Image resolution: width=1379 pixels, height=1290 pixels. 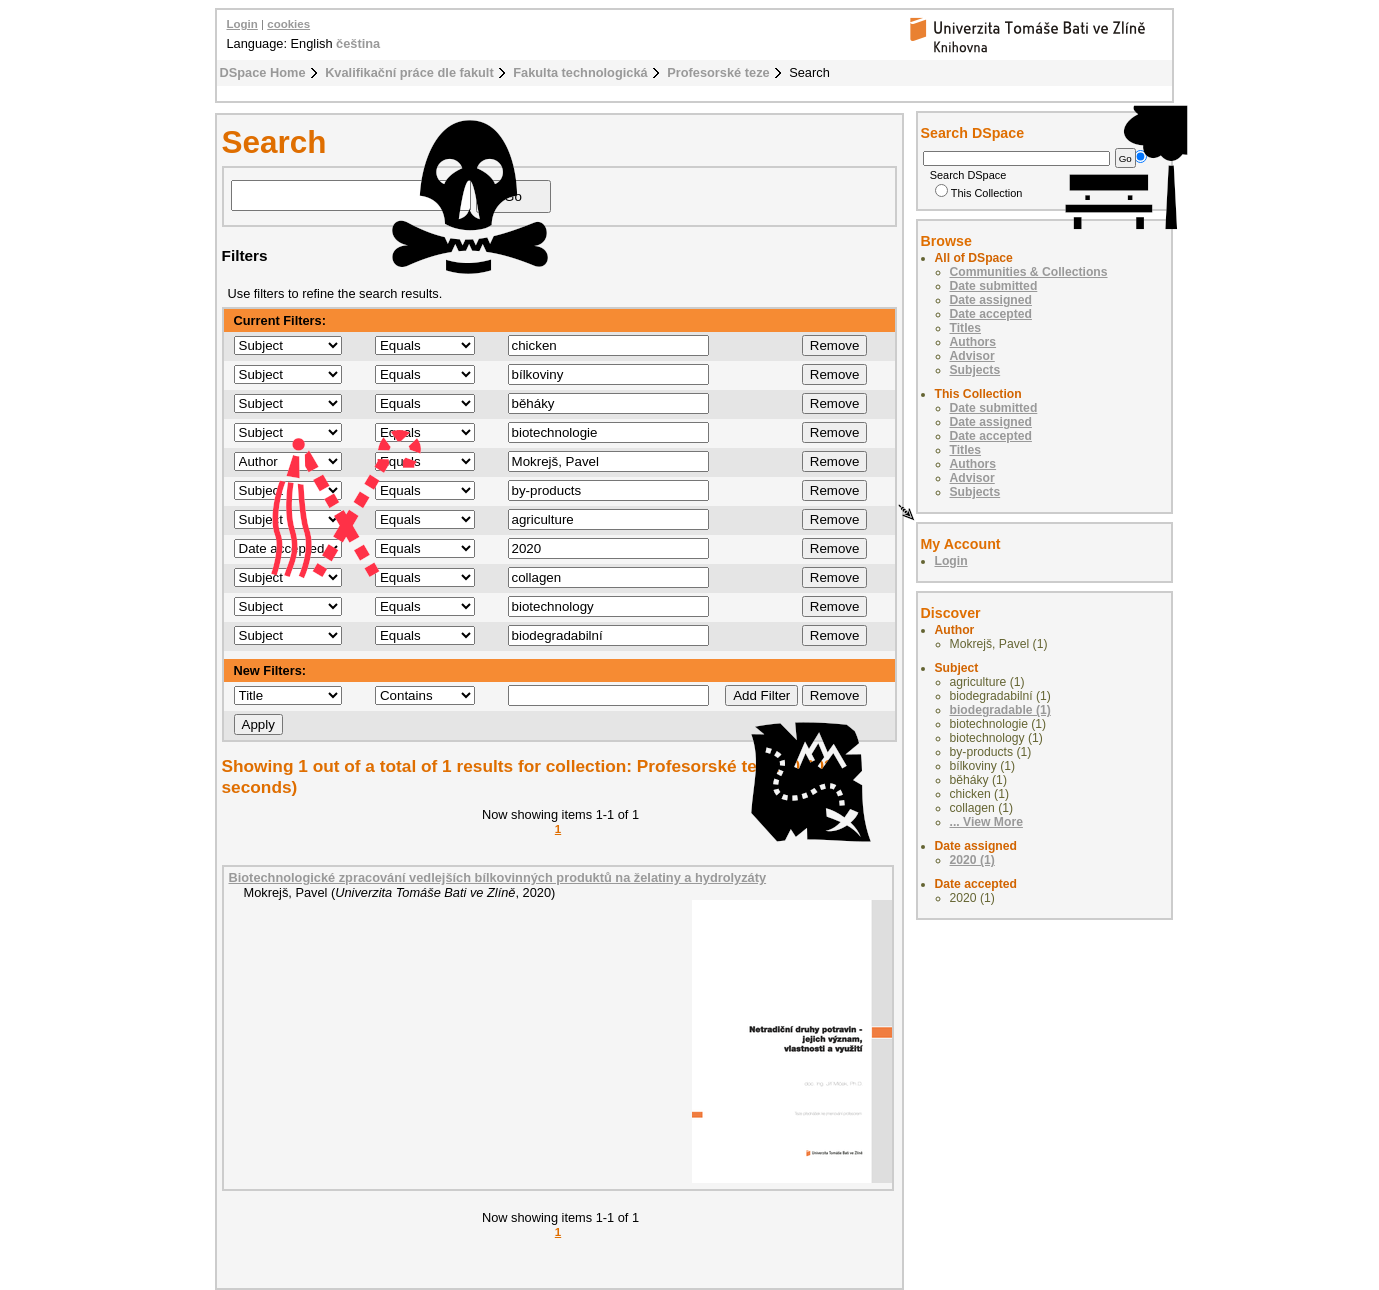 What do you see at coordinates (906, 512) in the screenshot?
I see `select arrow or projectile type in archery game` at bounding box center [906, 512].